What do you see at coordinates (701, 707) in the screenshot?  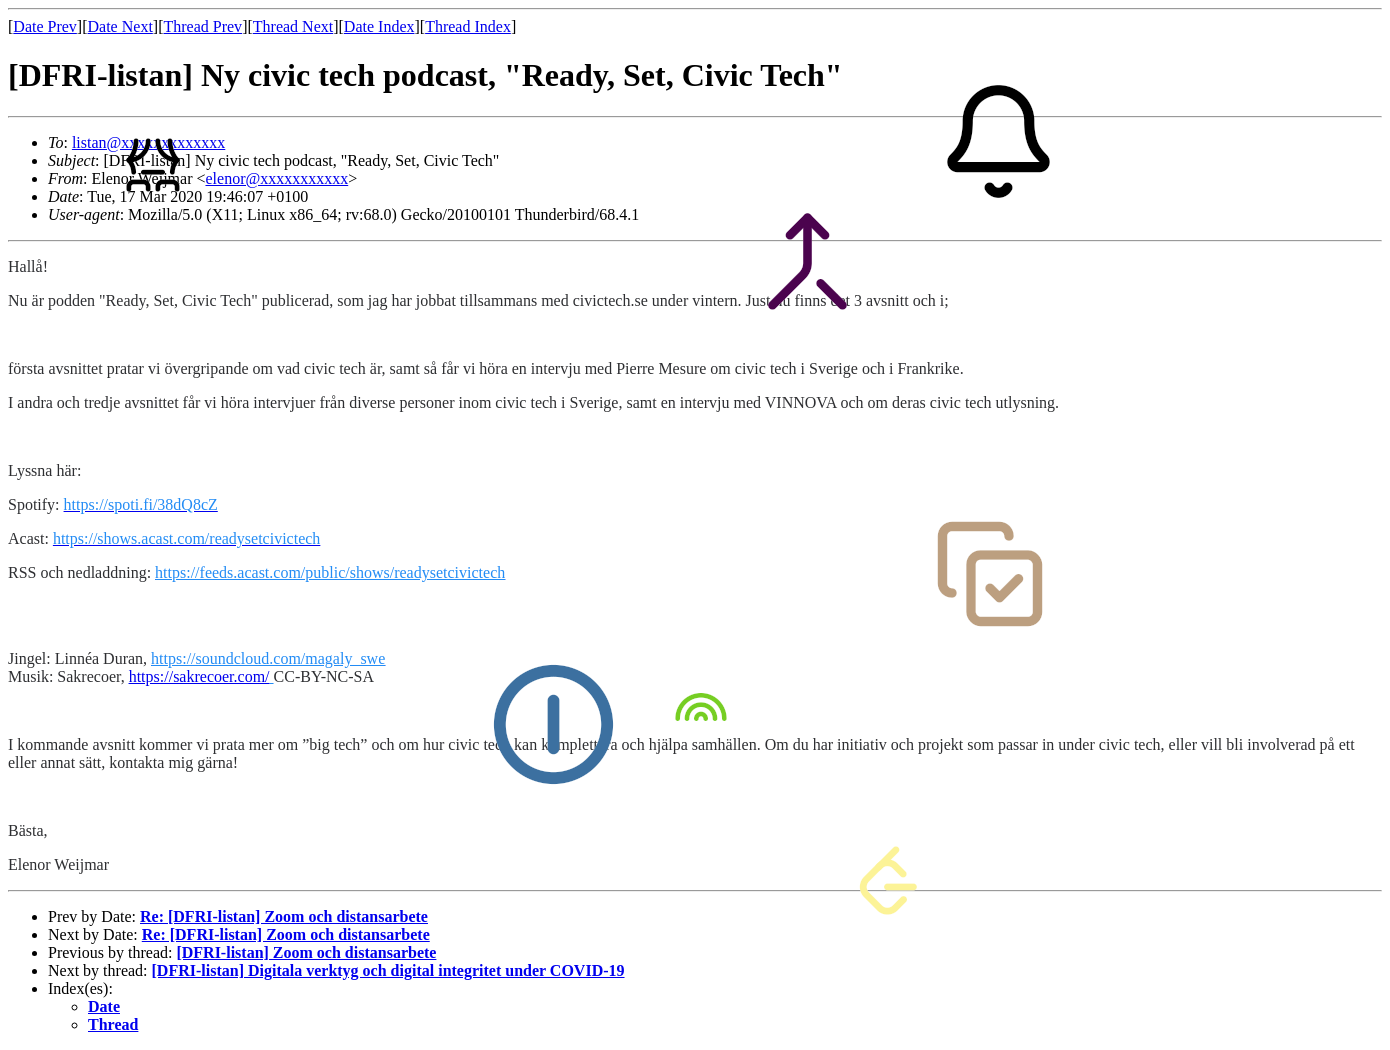 I see `indicates pride or LGBTQ+ related content` at bounding box center [701, 707].